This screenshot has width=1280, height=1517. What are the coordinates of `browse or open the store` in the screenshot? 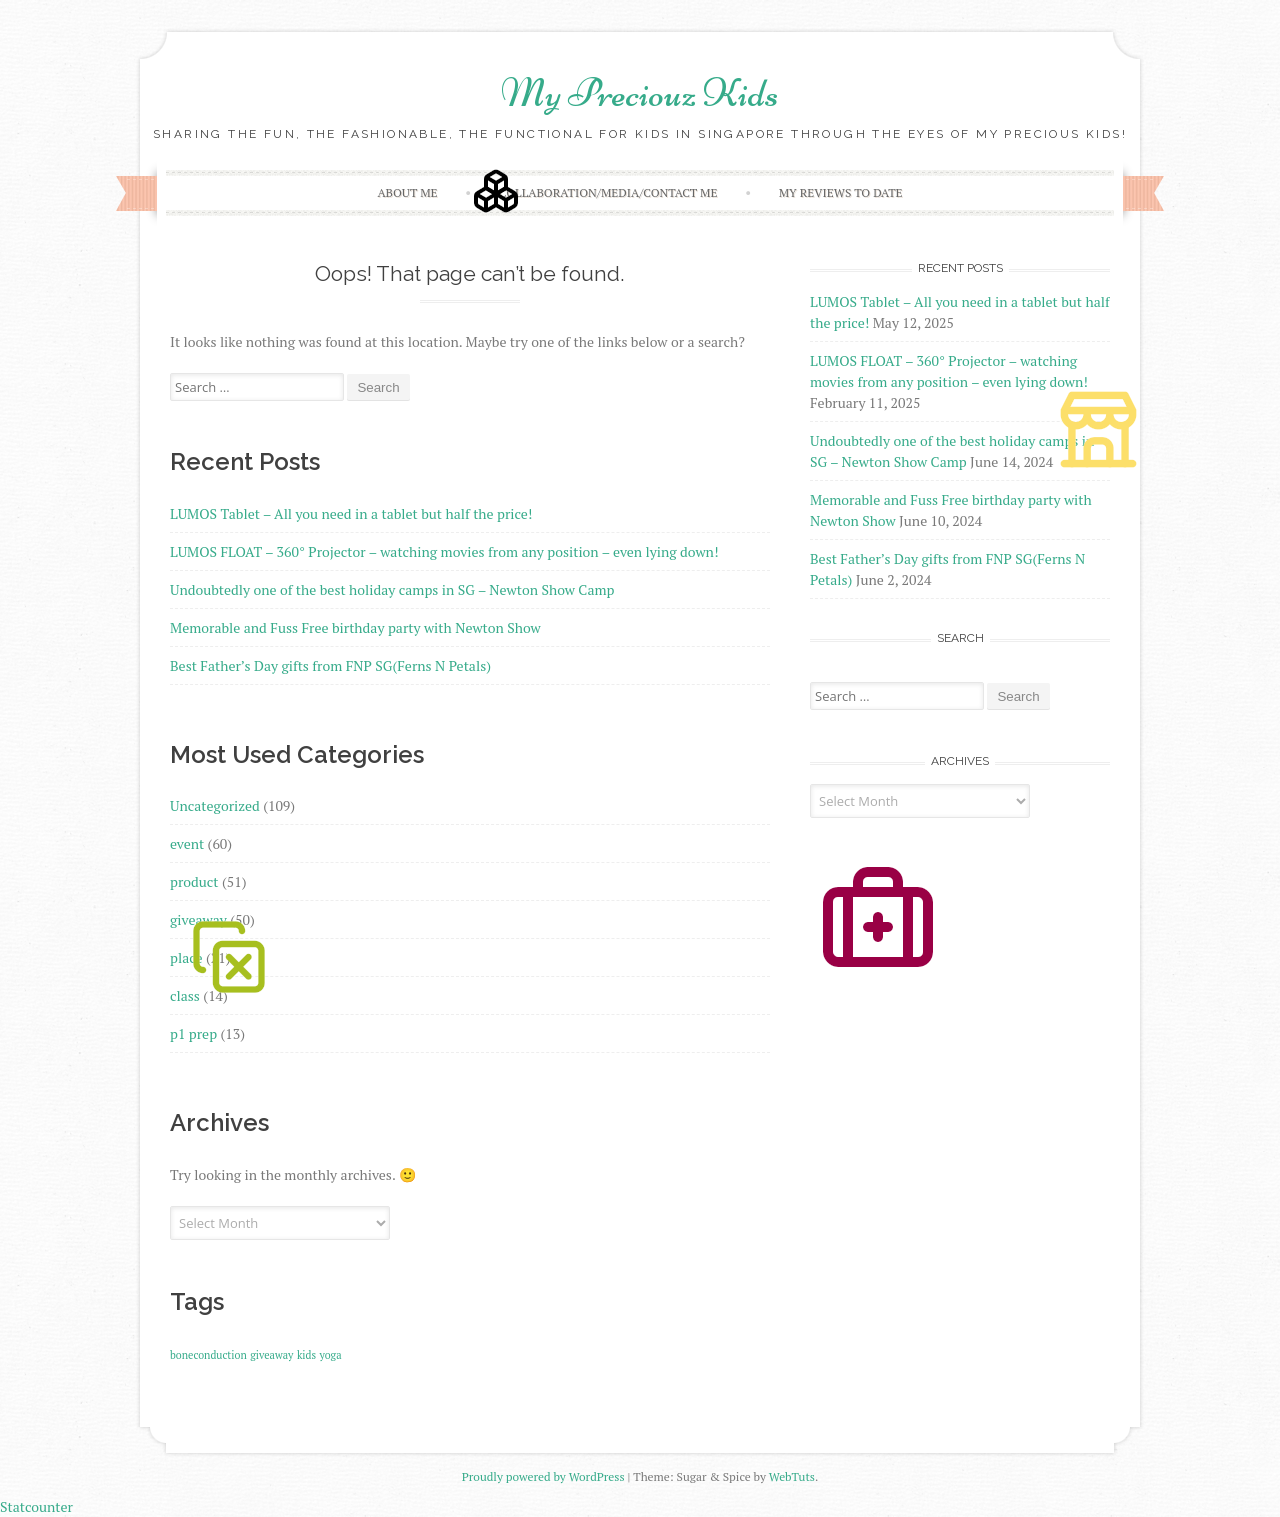 It's located at (1098, 429).